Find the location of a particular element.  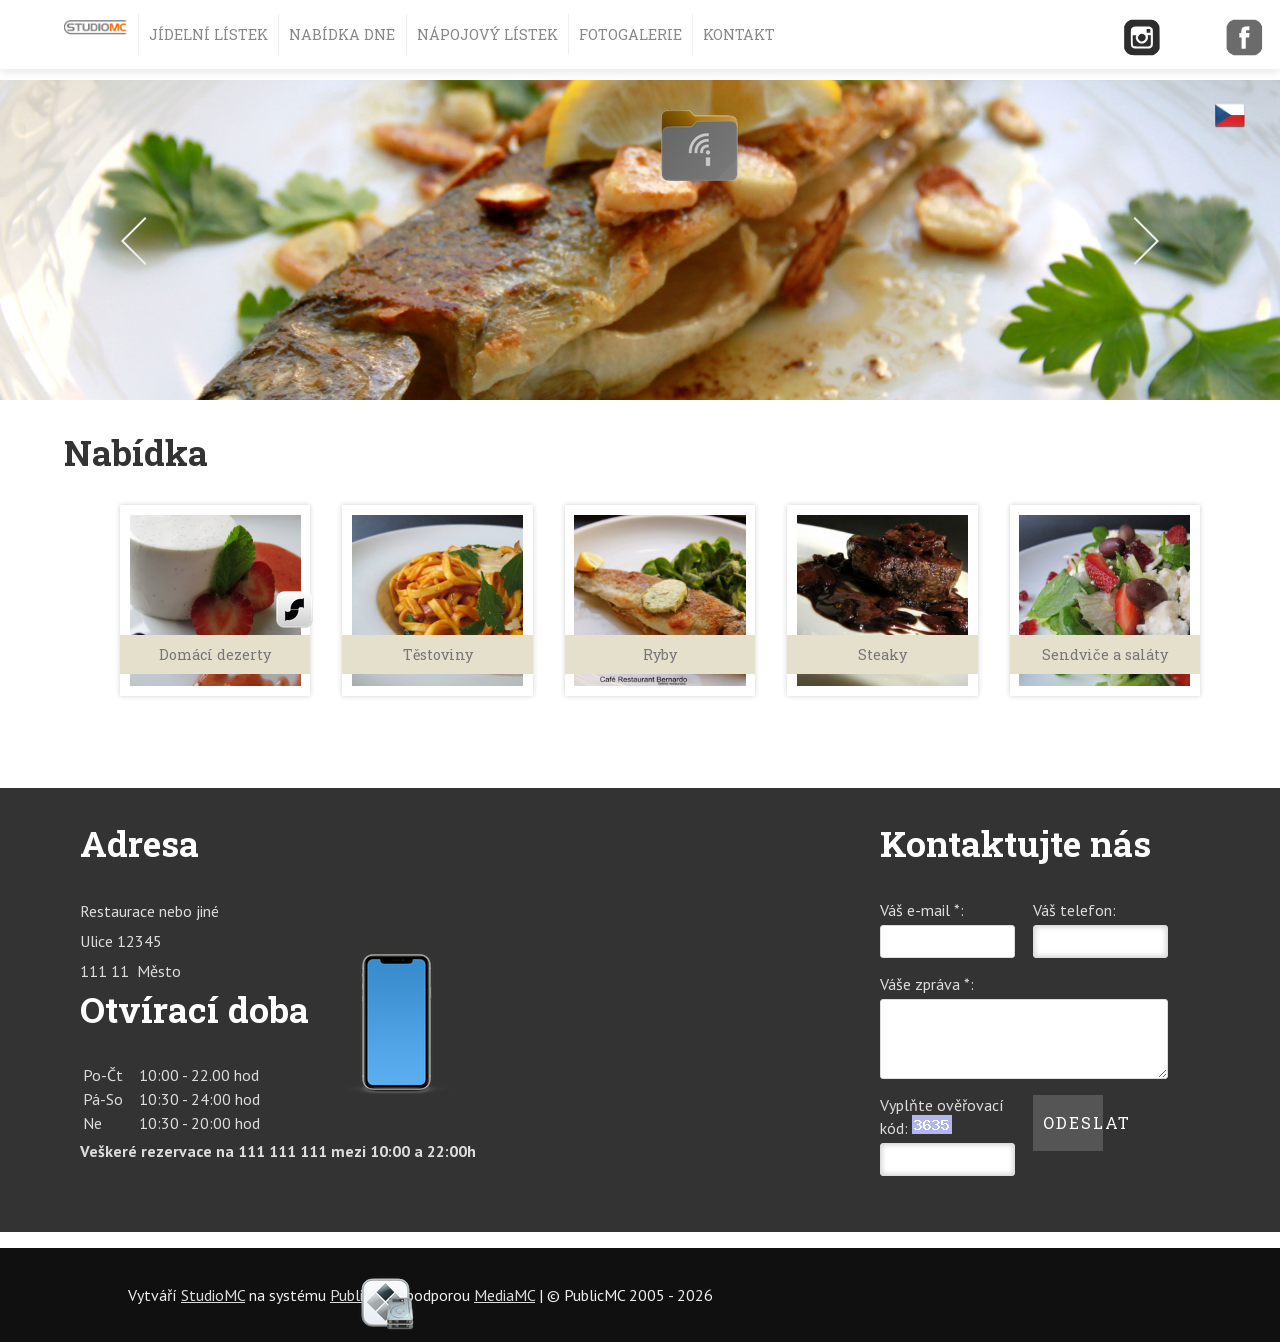

iPhone 11 device icon is located at coordinates (396, 1024).